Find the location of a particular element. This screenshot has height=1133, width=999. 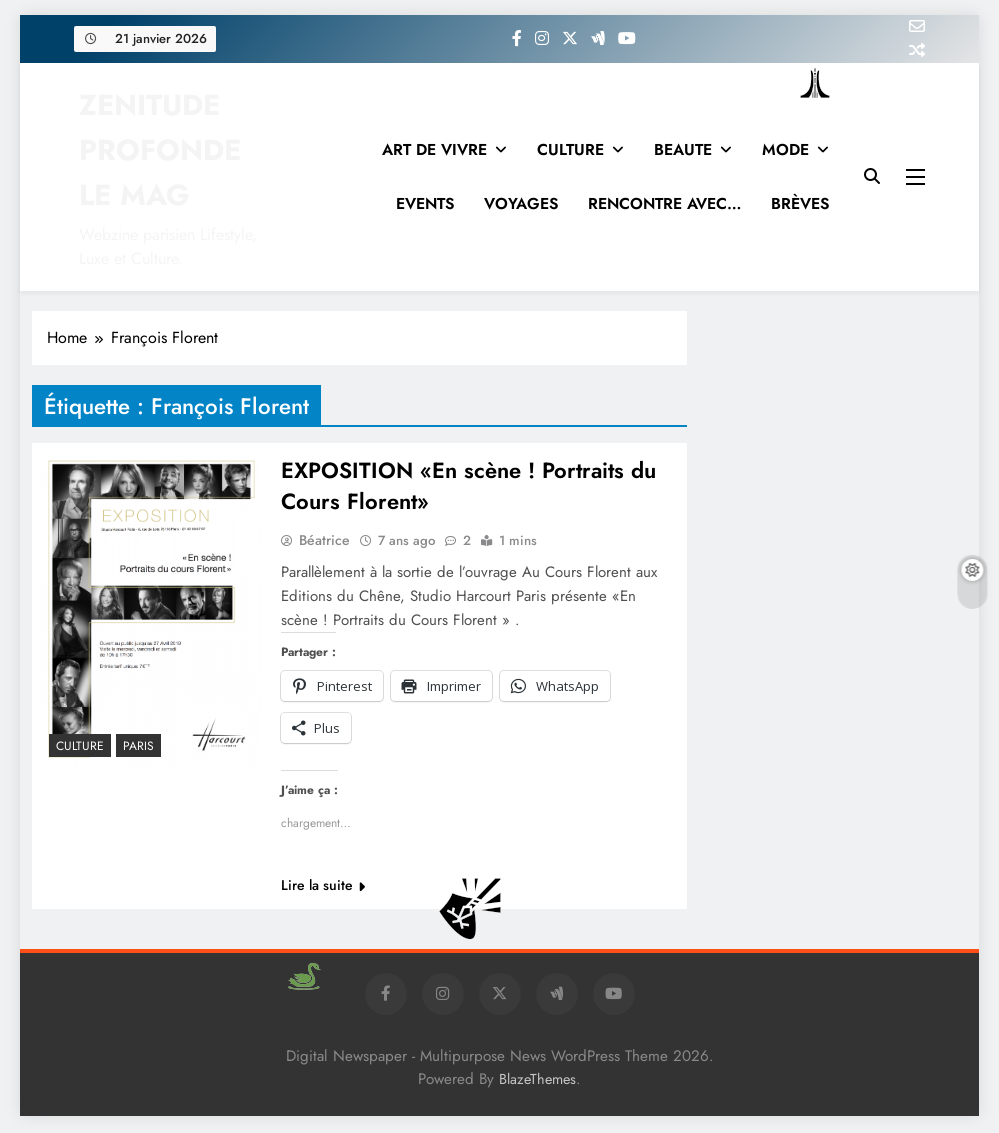

view memorial or monument location is located at coordinates (815, 83).